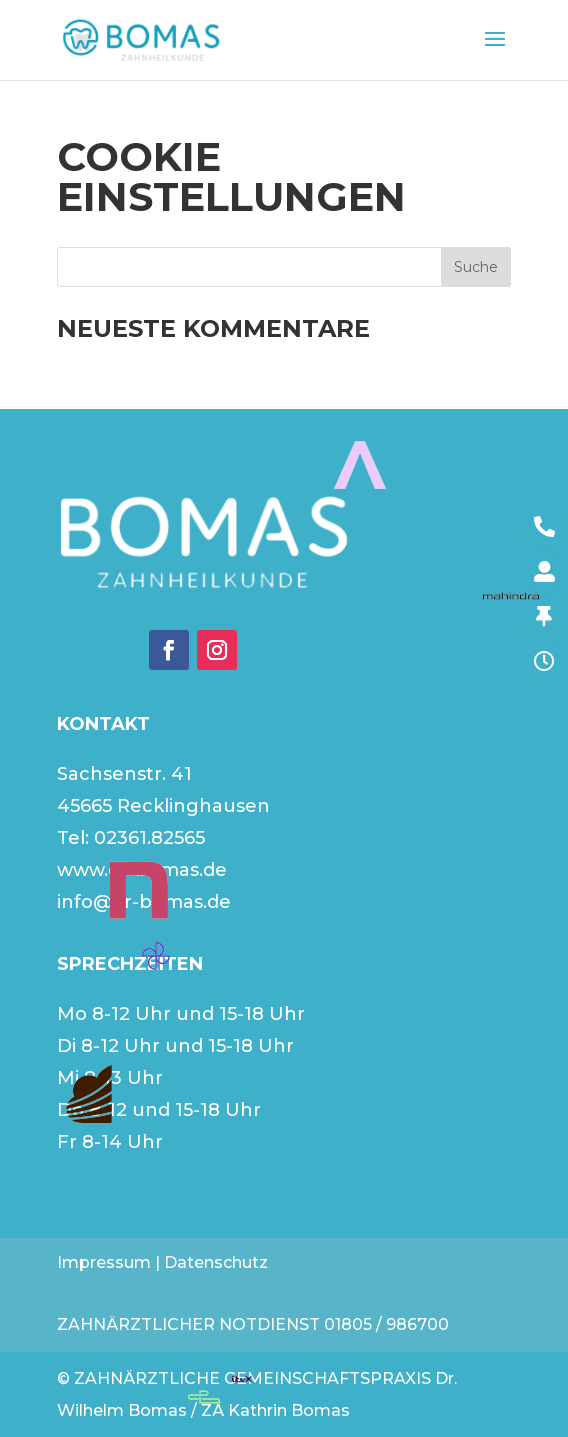  What do you see at coordinates (89, 1094) in the screenshot?
I see `opennebula cloud management platform logo` at bounding box center [89, 1094].